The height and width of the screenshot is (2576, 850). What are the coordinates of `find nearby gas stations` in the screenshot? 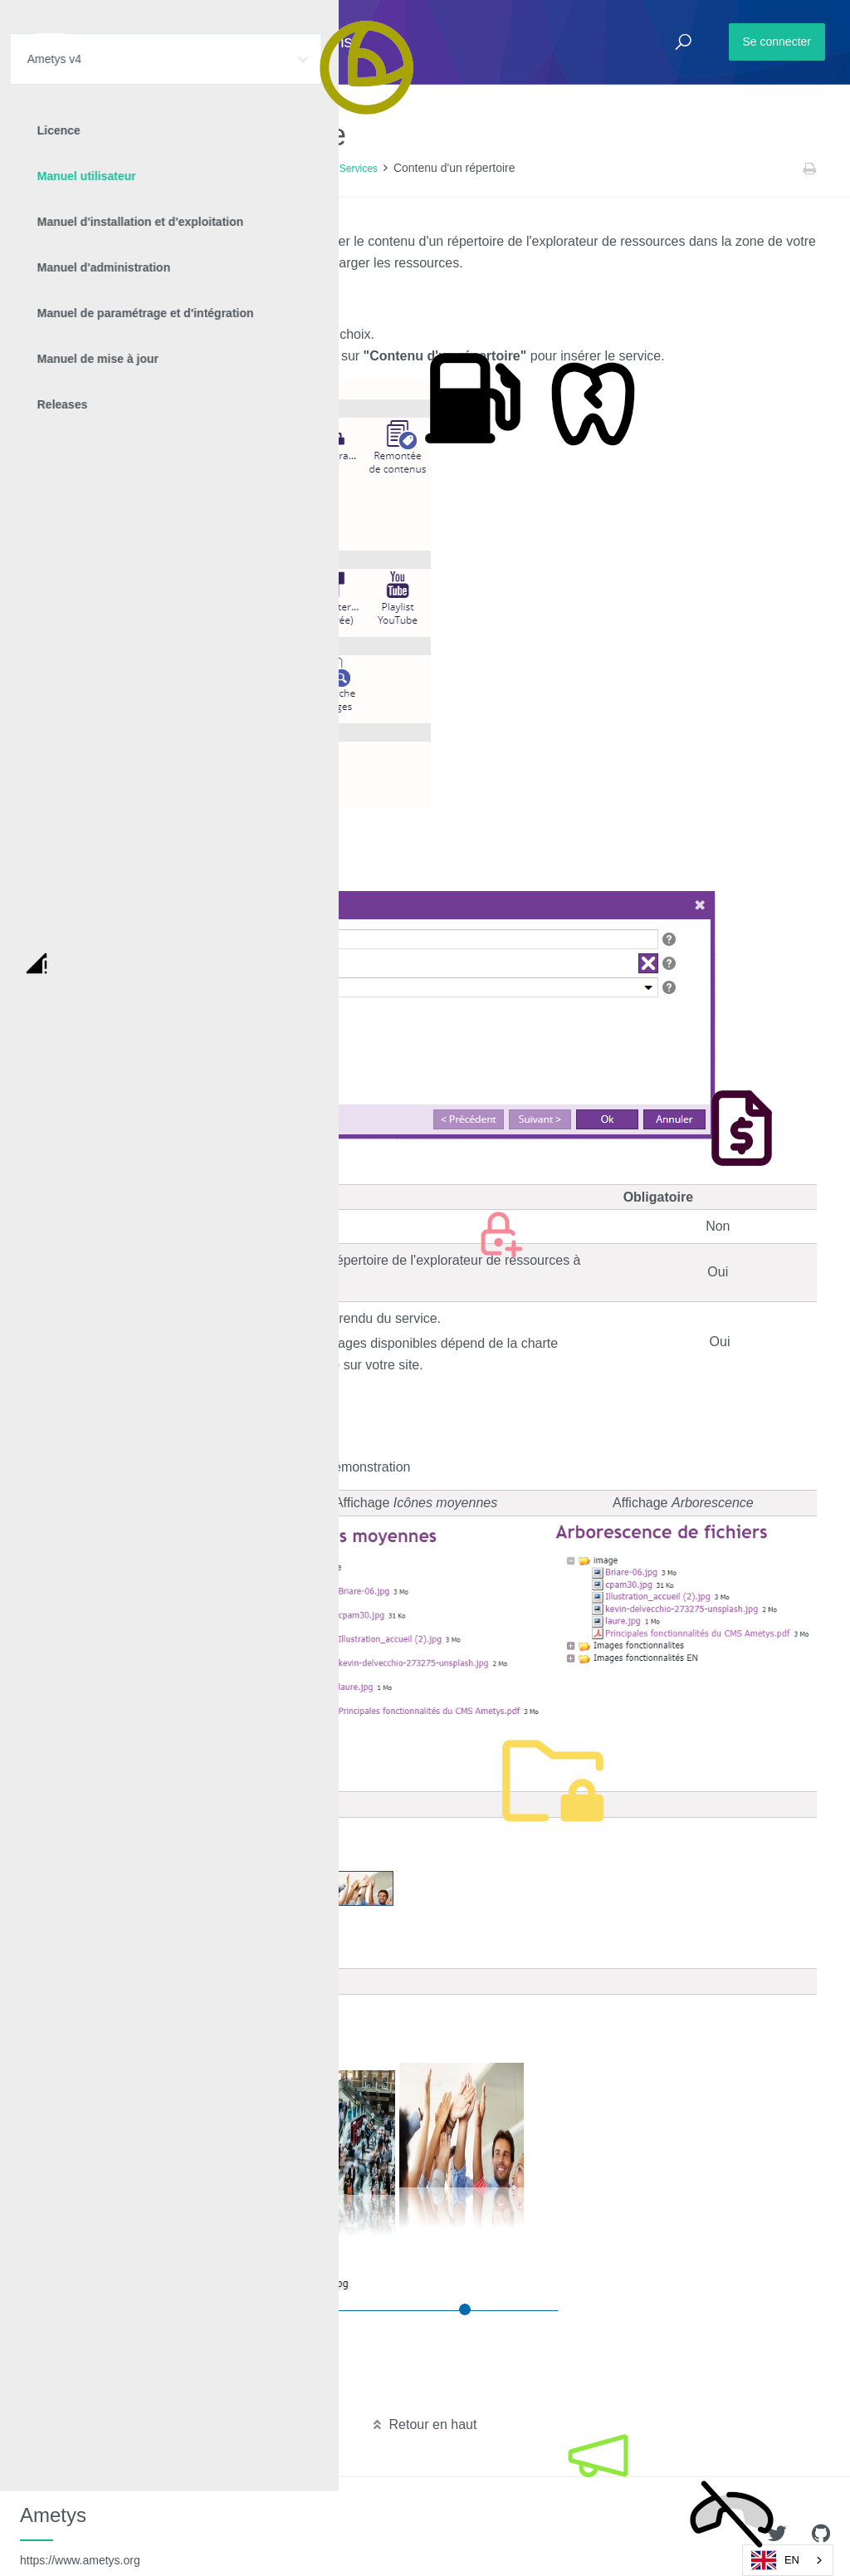 It's located at (475, 398).